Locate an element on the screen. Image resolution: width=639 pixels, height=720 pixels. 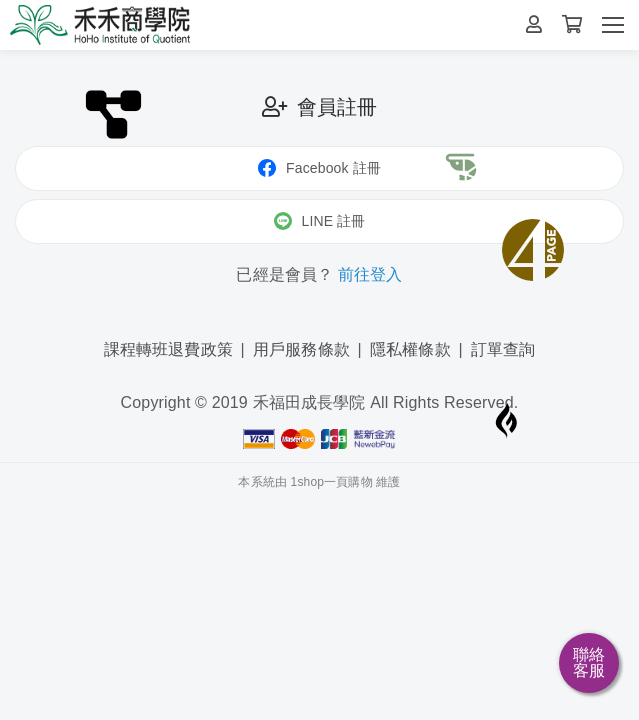
indicates seafood or shellfish menu items is located at coordinates (461, 167).